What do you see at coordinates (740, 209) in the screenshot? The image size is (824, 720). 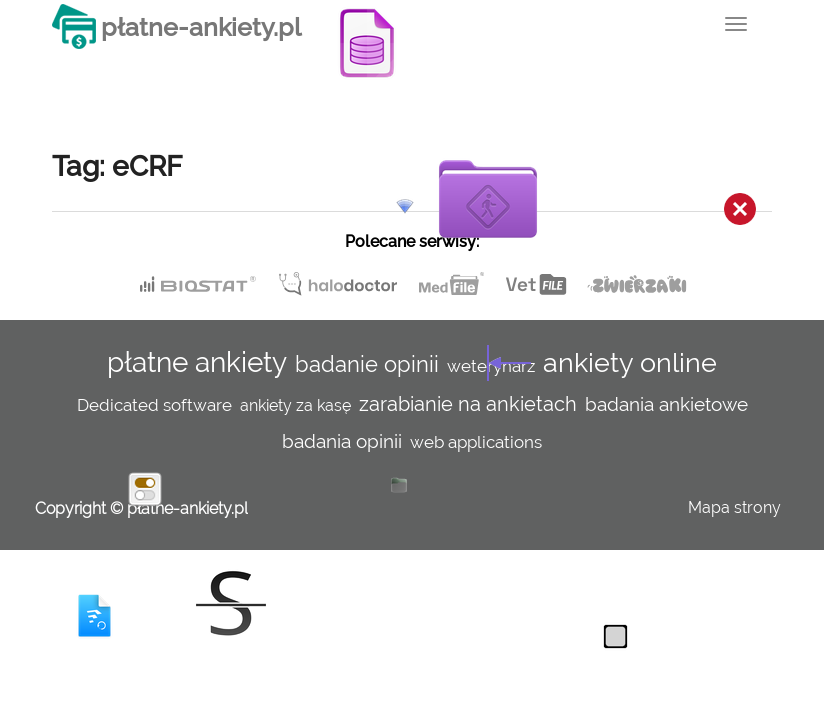 I see `cancel or close the current action` at bounding box center [740, 209].